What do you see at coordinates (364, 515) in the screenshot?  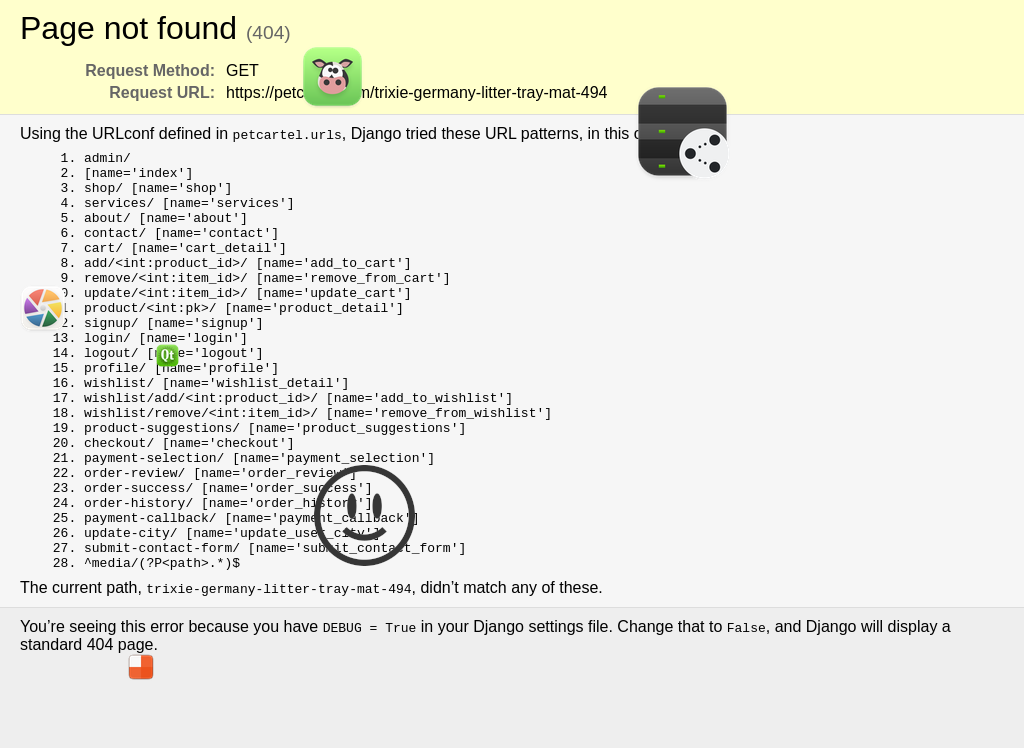 I see `access people and smiley emoji category` at bounding box center [364, 515].